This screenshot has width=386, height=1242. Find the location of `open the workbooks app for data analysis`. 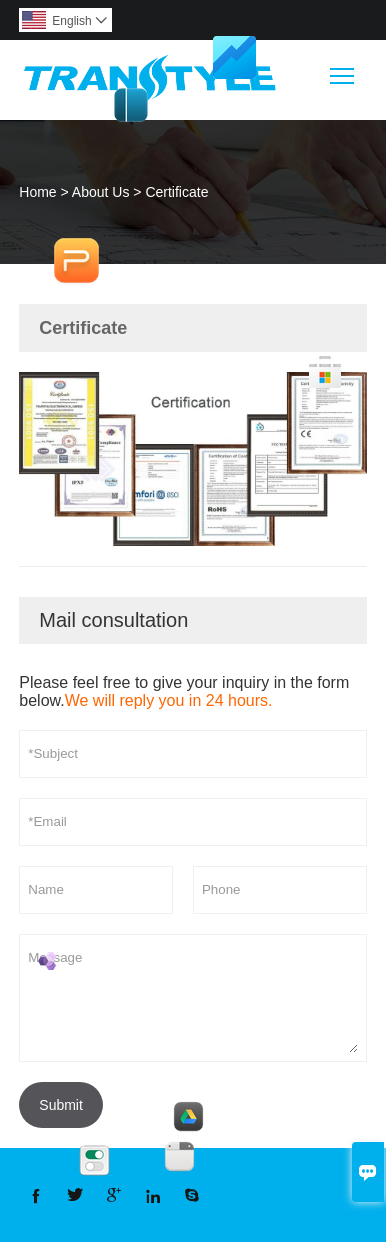

open the workbooks app for data analysis is located at coordinates (234, 57).